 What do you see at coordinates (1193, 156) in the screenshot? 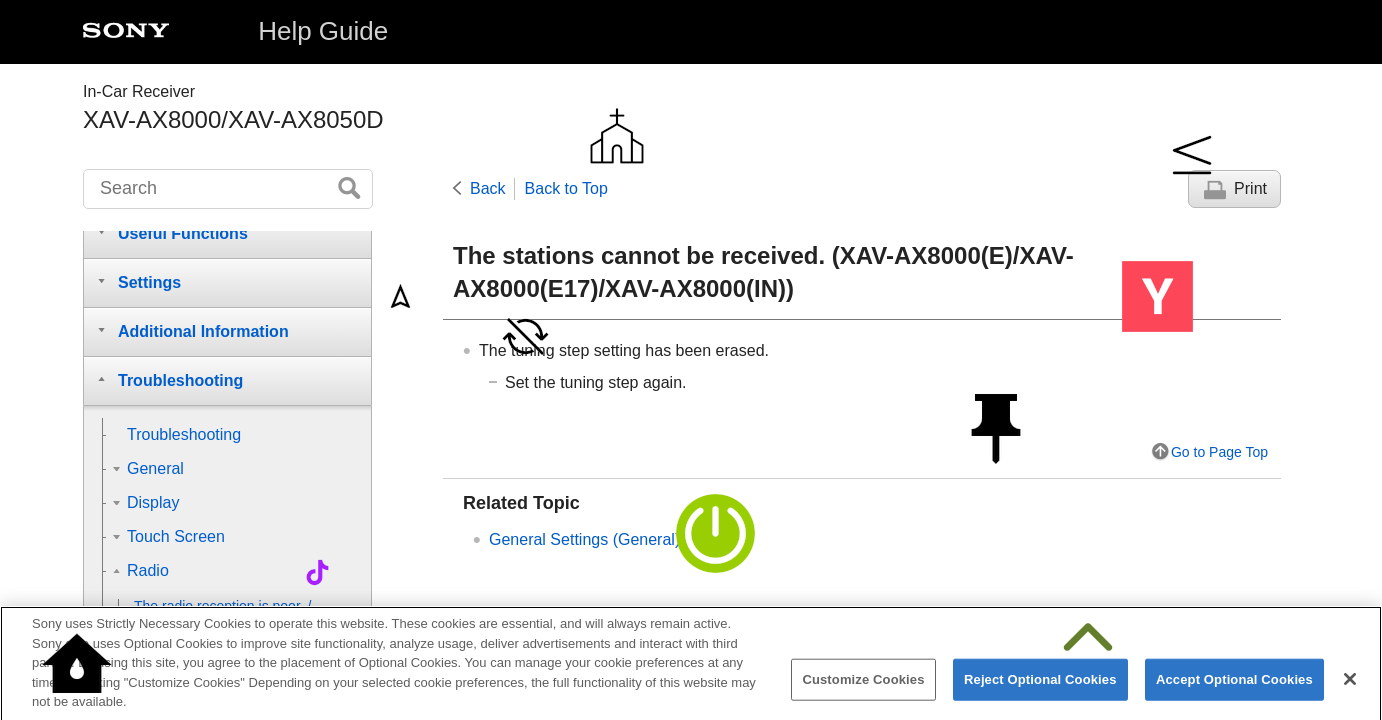
I see `less than or equal to comparison operator` at bounding box center [1193, 156].